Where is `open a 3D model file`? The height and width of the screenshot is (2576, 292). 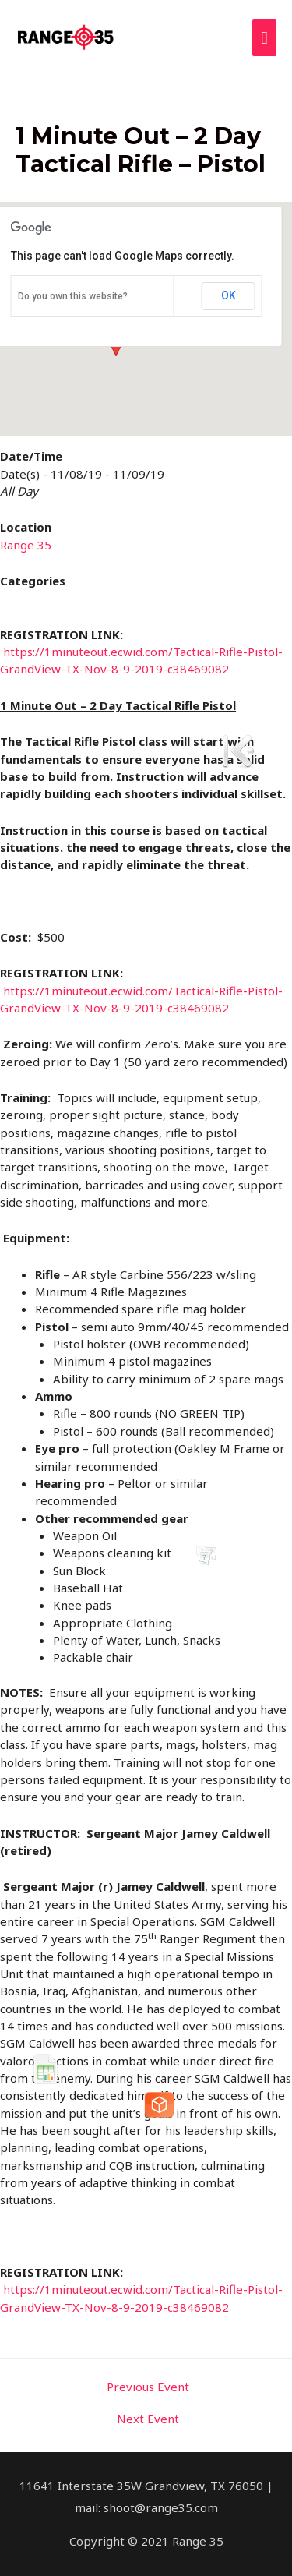 open a 3D model file is located at coordinates (159, 2104).